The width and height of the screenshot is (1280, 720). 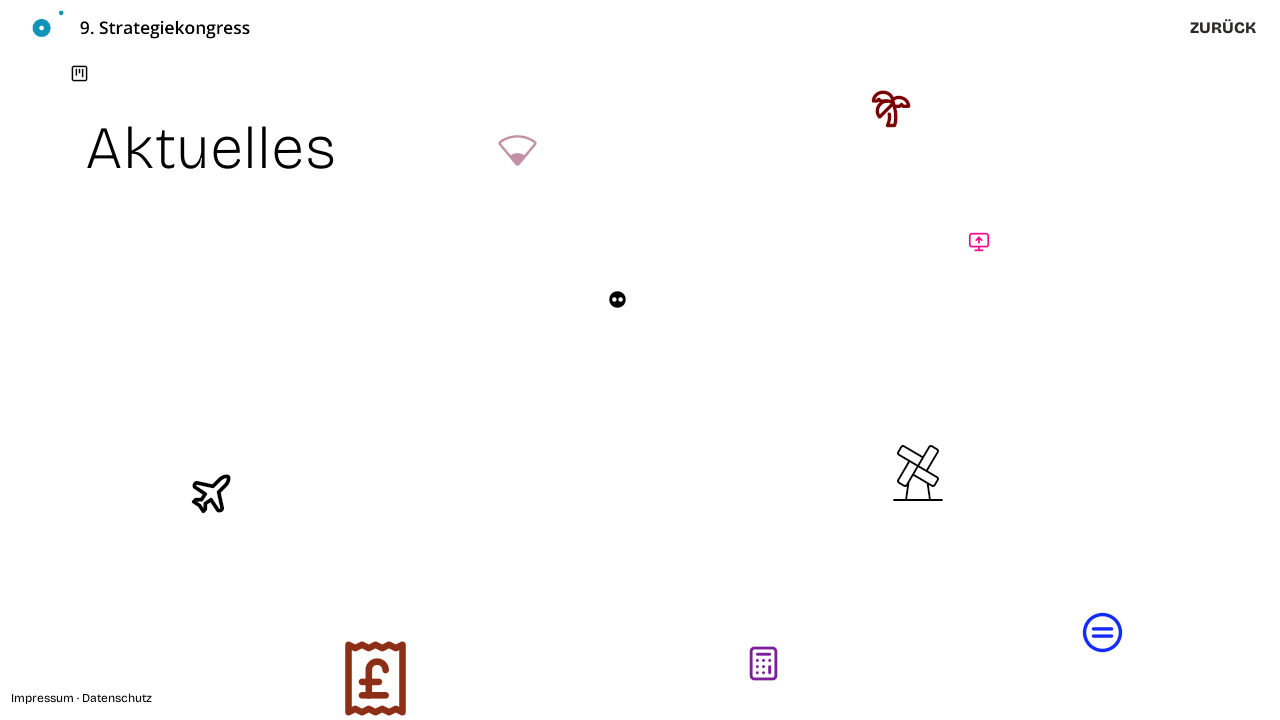 What do you see at coordinates (763, 663) in the screenshot?
I see `open the calculator app` at bounding box center [763, 663].